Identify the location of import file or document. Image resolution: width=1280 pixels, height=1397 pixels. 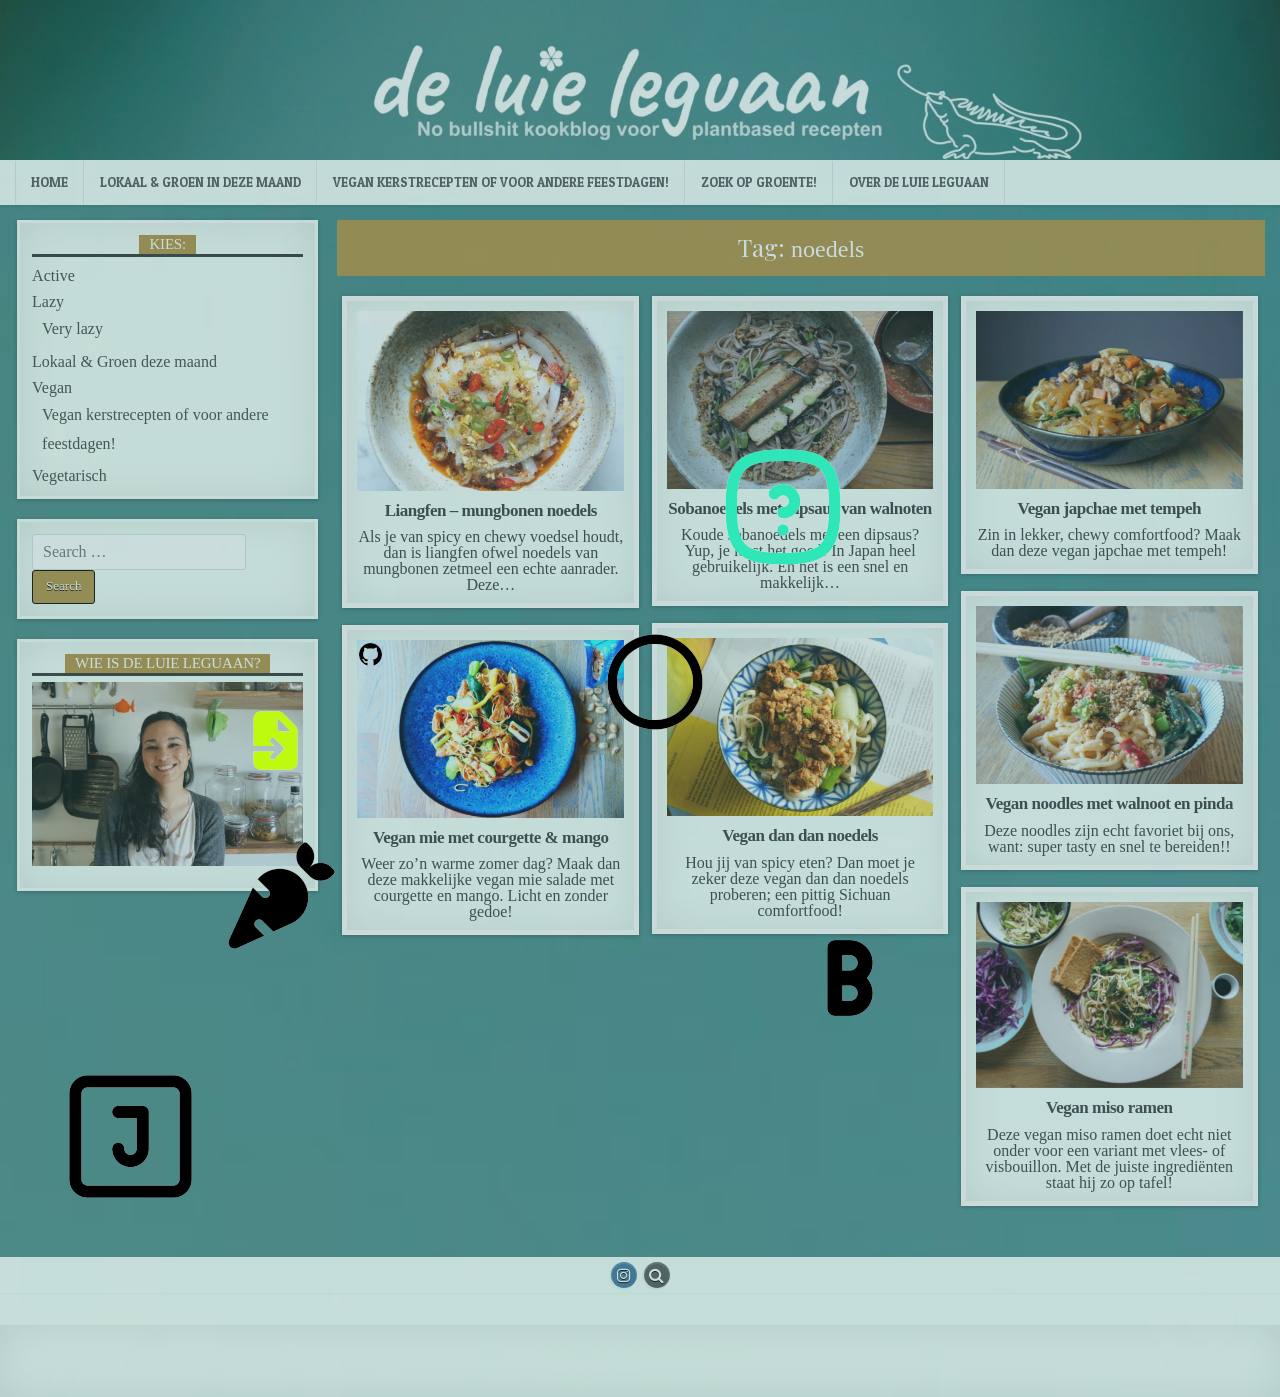
(275, 740).